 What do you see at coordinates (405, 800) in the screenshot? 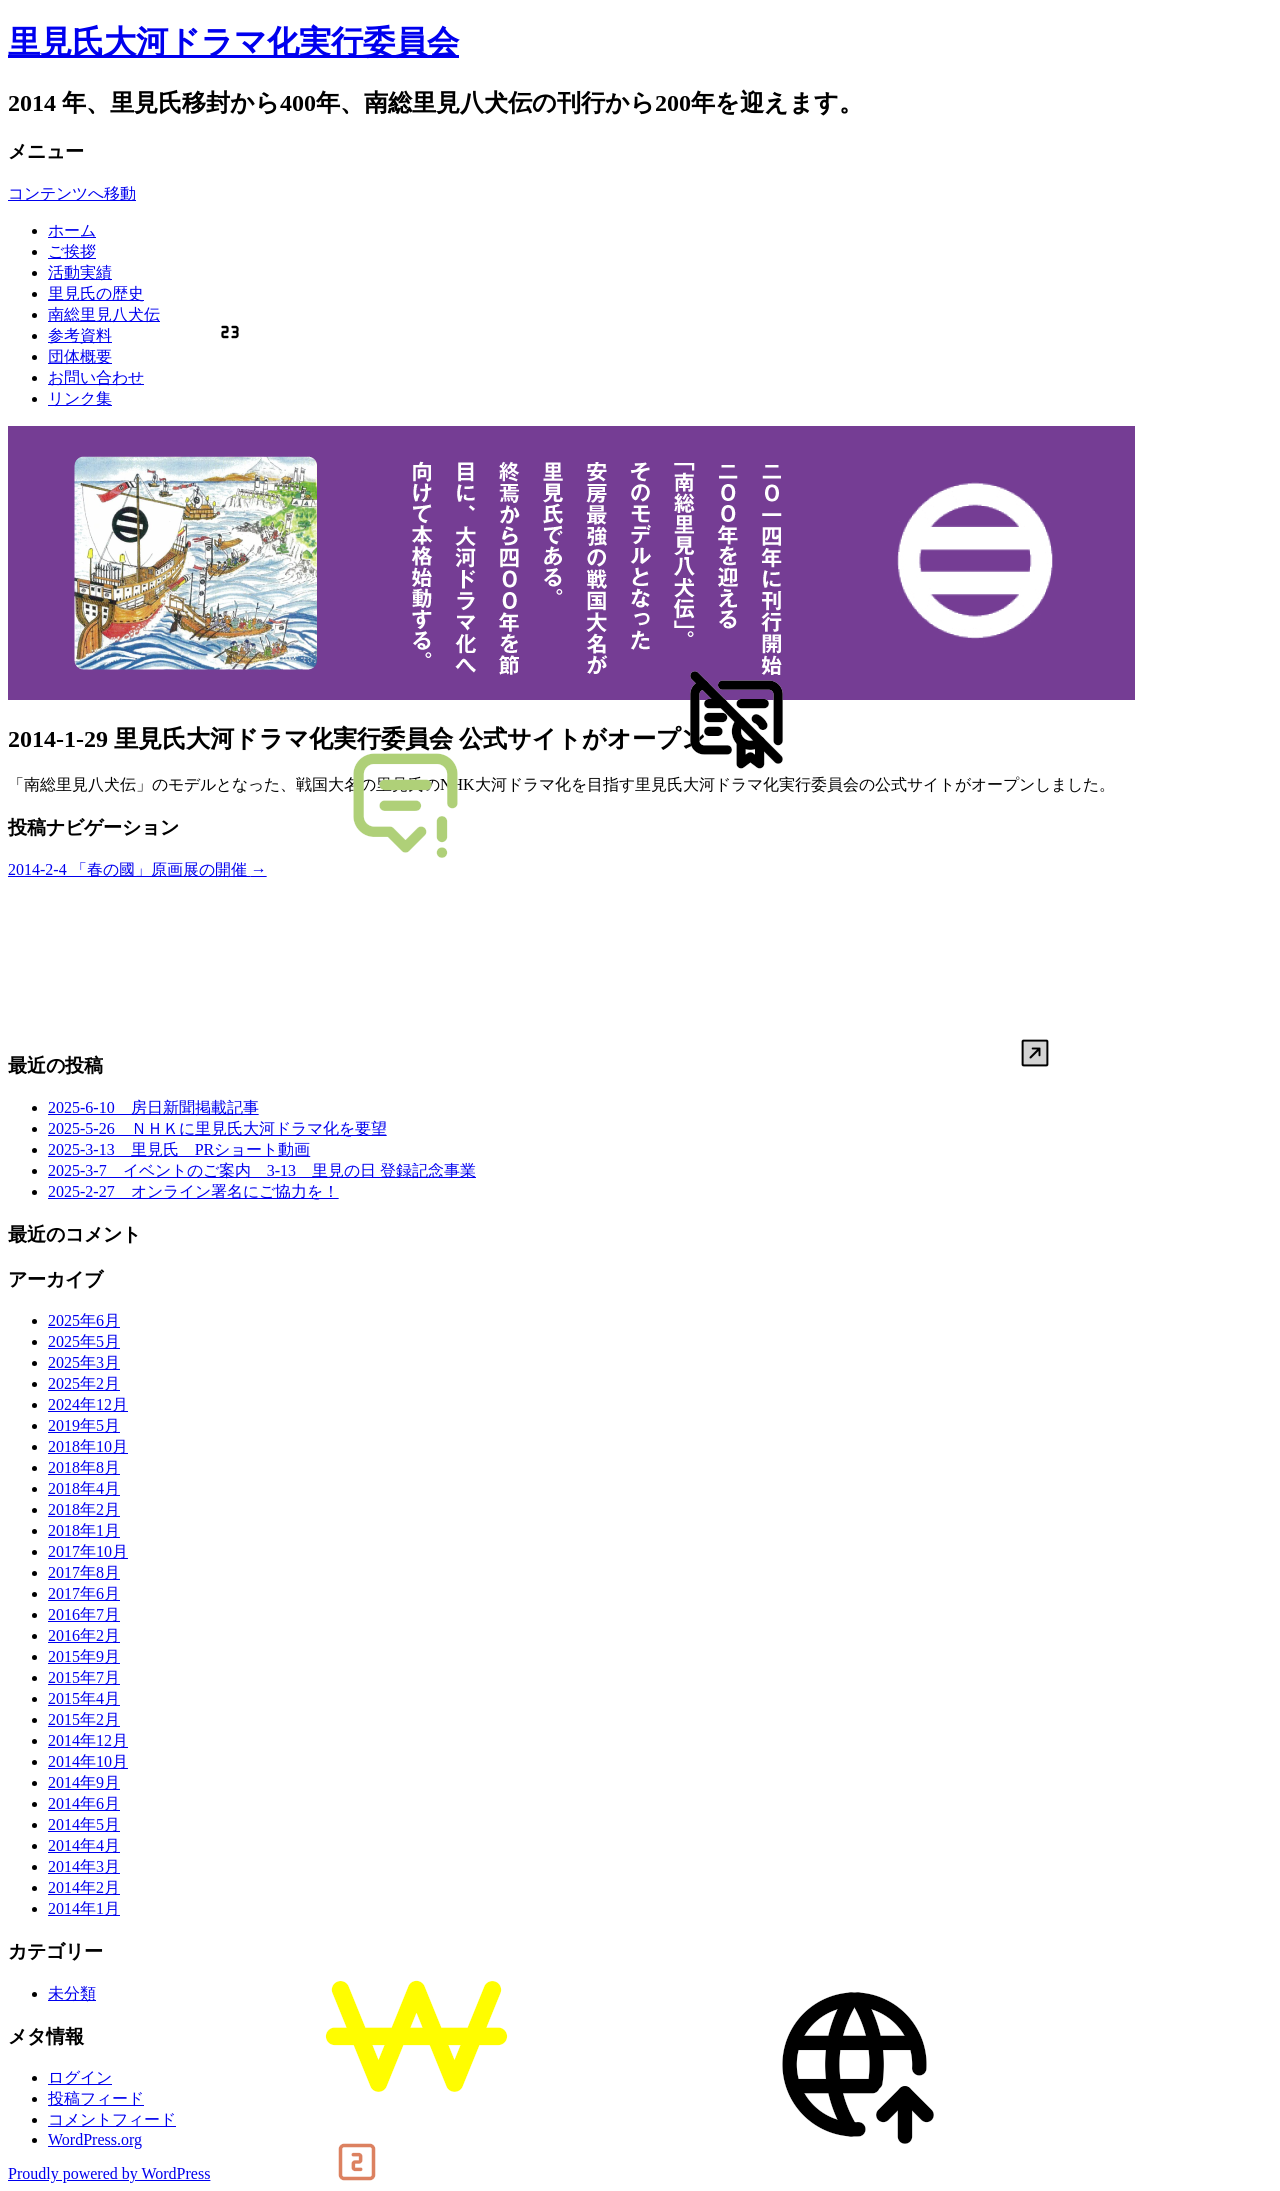
I see `message with urgent or important alert` at bounding box center [405, 800].